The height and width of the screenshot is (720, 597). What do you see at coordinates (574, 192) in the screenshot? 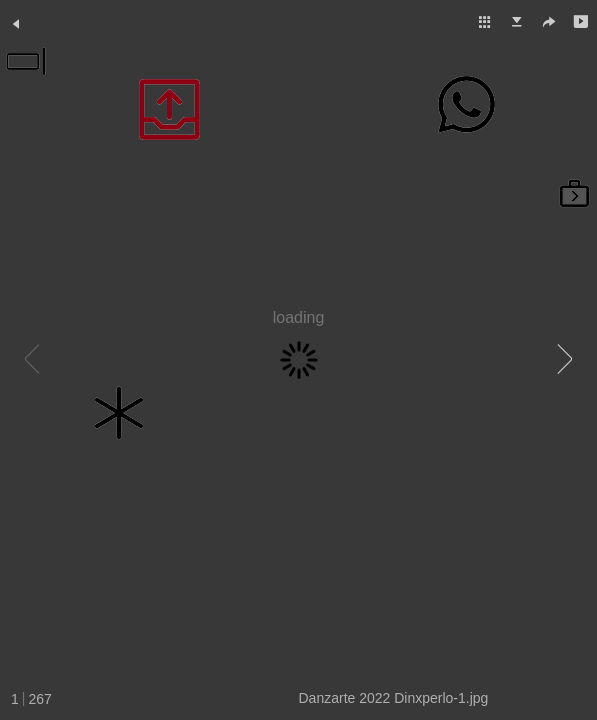
I see `schedule task for next week` at bounding box center [574, 192].